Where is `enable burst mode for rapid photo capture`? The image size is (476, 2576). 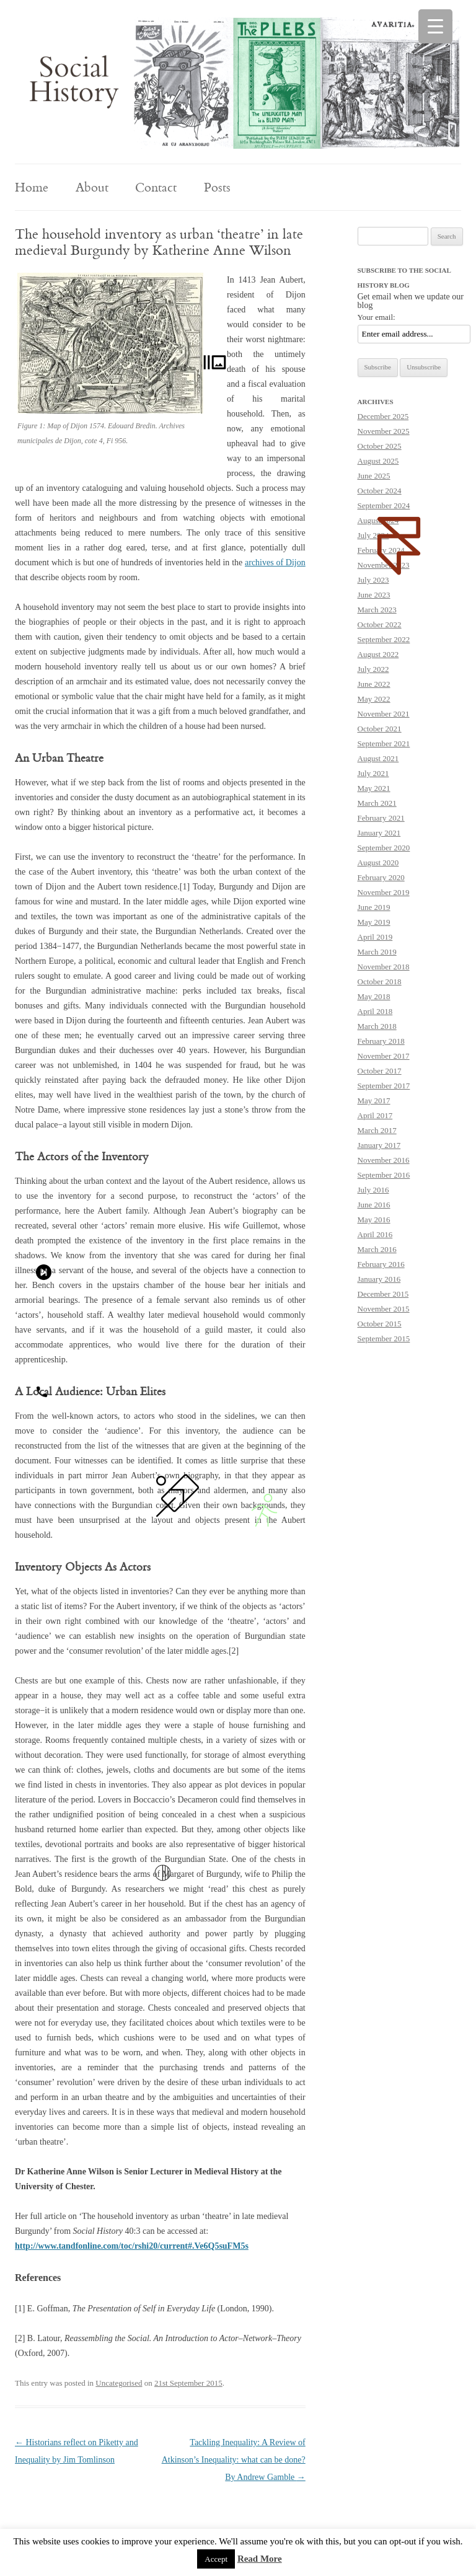
enable burst mode for rapid photo capture is located at coordinates (214, 362).